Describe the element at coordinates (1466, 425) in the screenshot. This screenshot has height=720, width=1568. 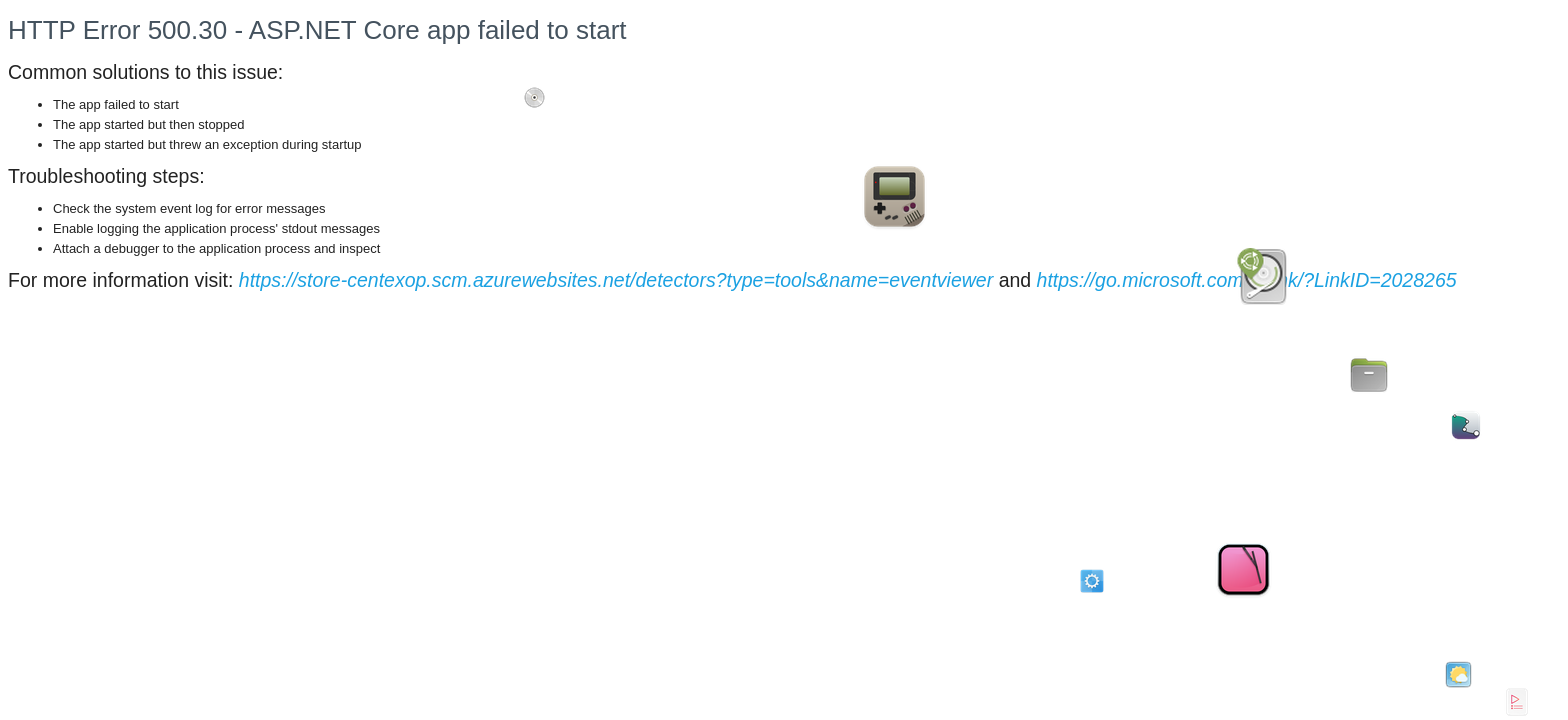
I see `open karbon vector graphics application` at that location.